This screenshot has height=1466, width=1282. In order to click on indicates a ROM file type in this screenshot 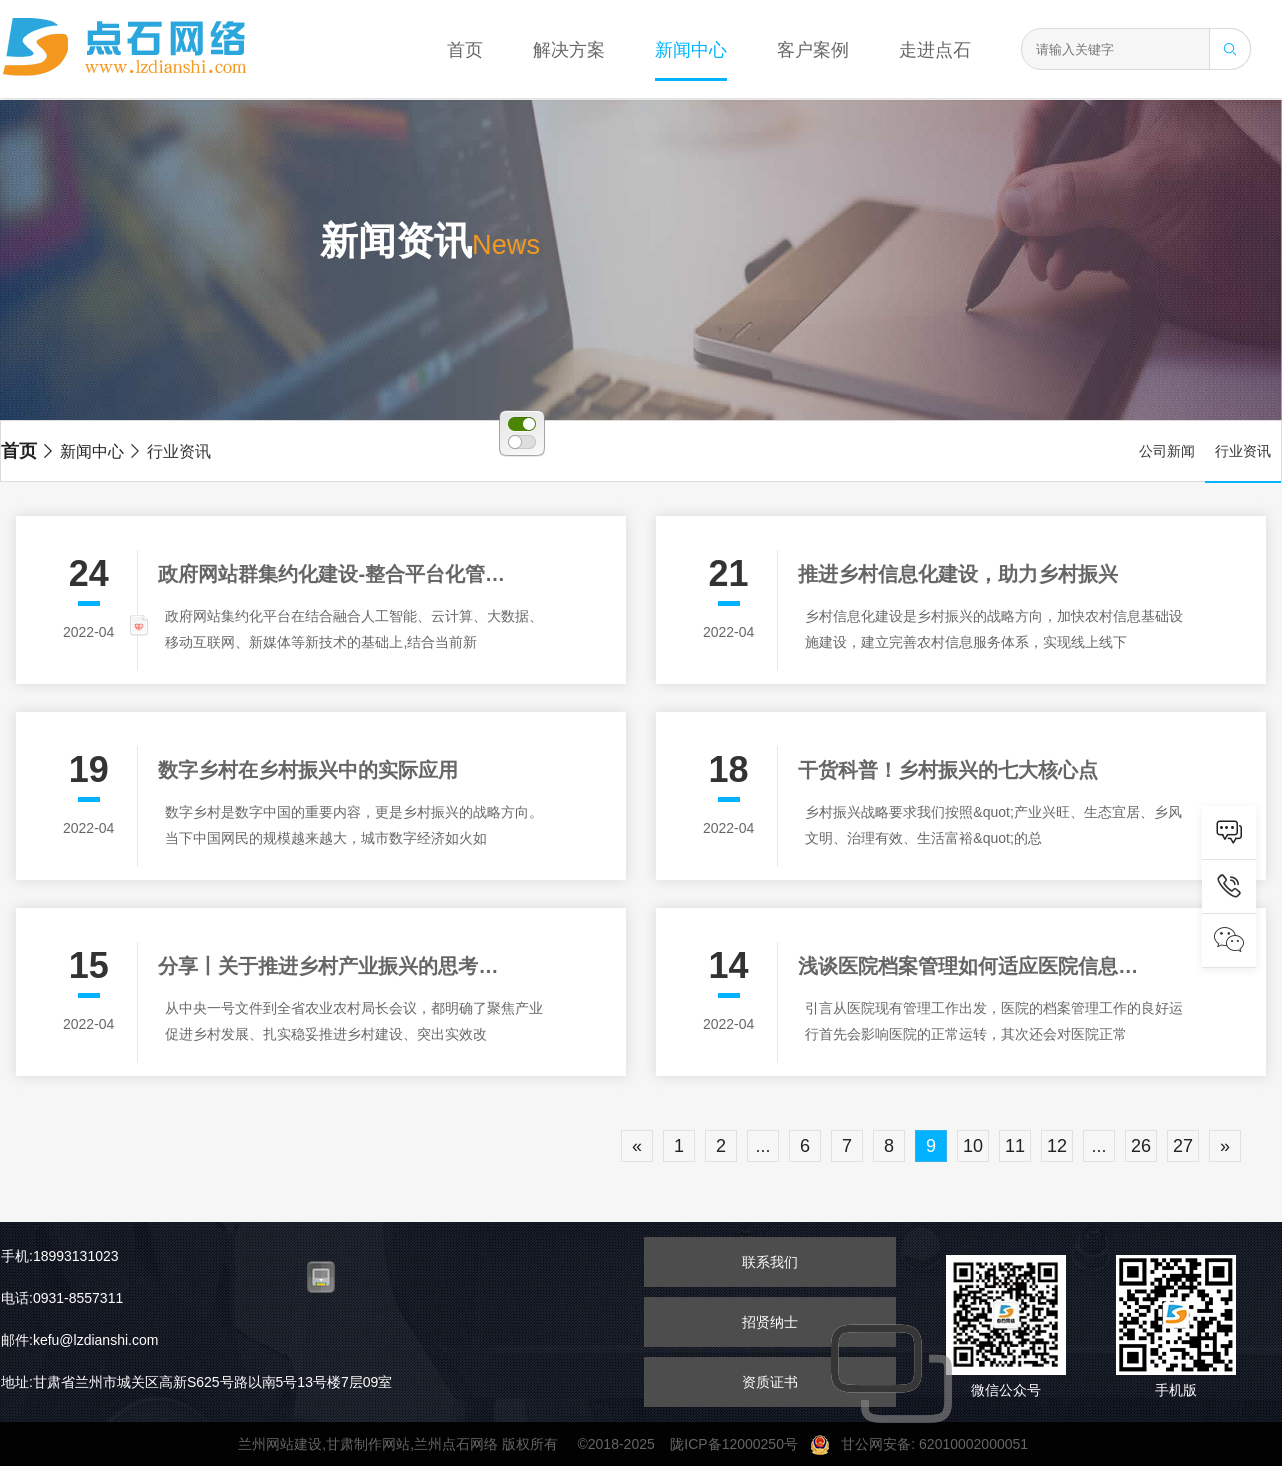, I will do `click(321, 1277)`.